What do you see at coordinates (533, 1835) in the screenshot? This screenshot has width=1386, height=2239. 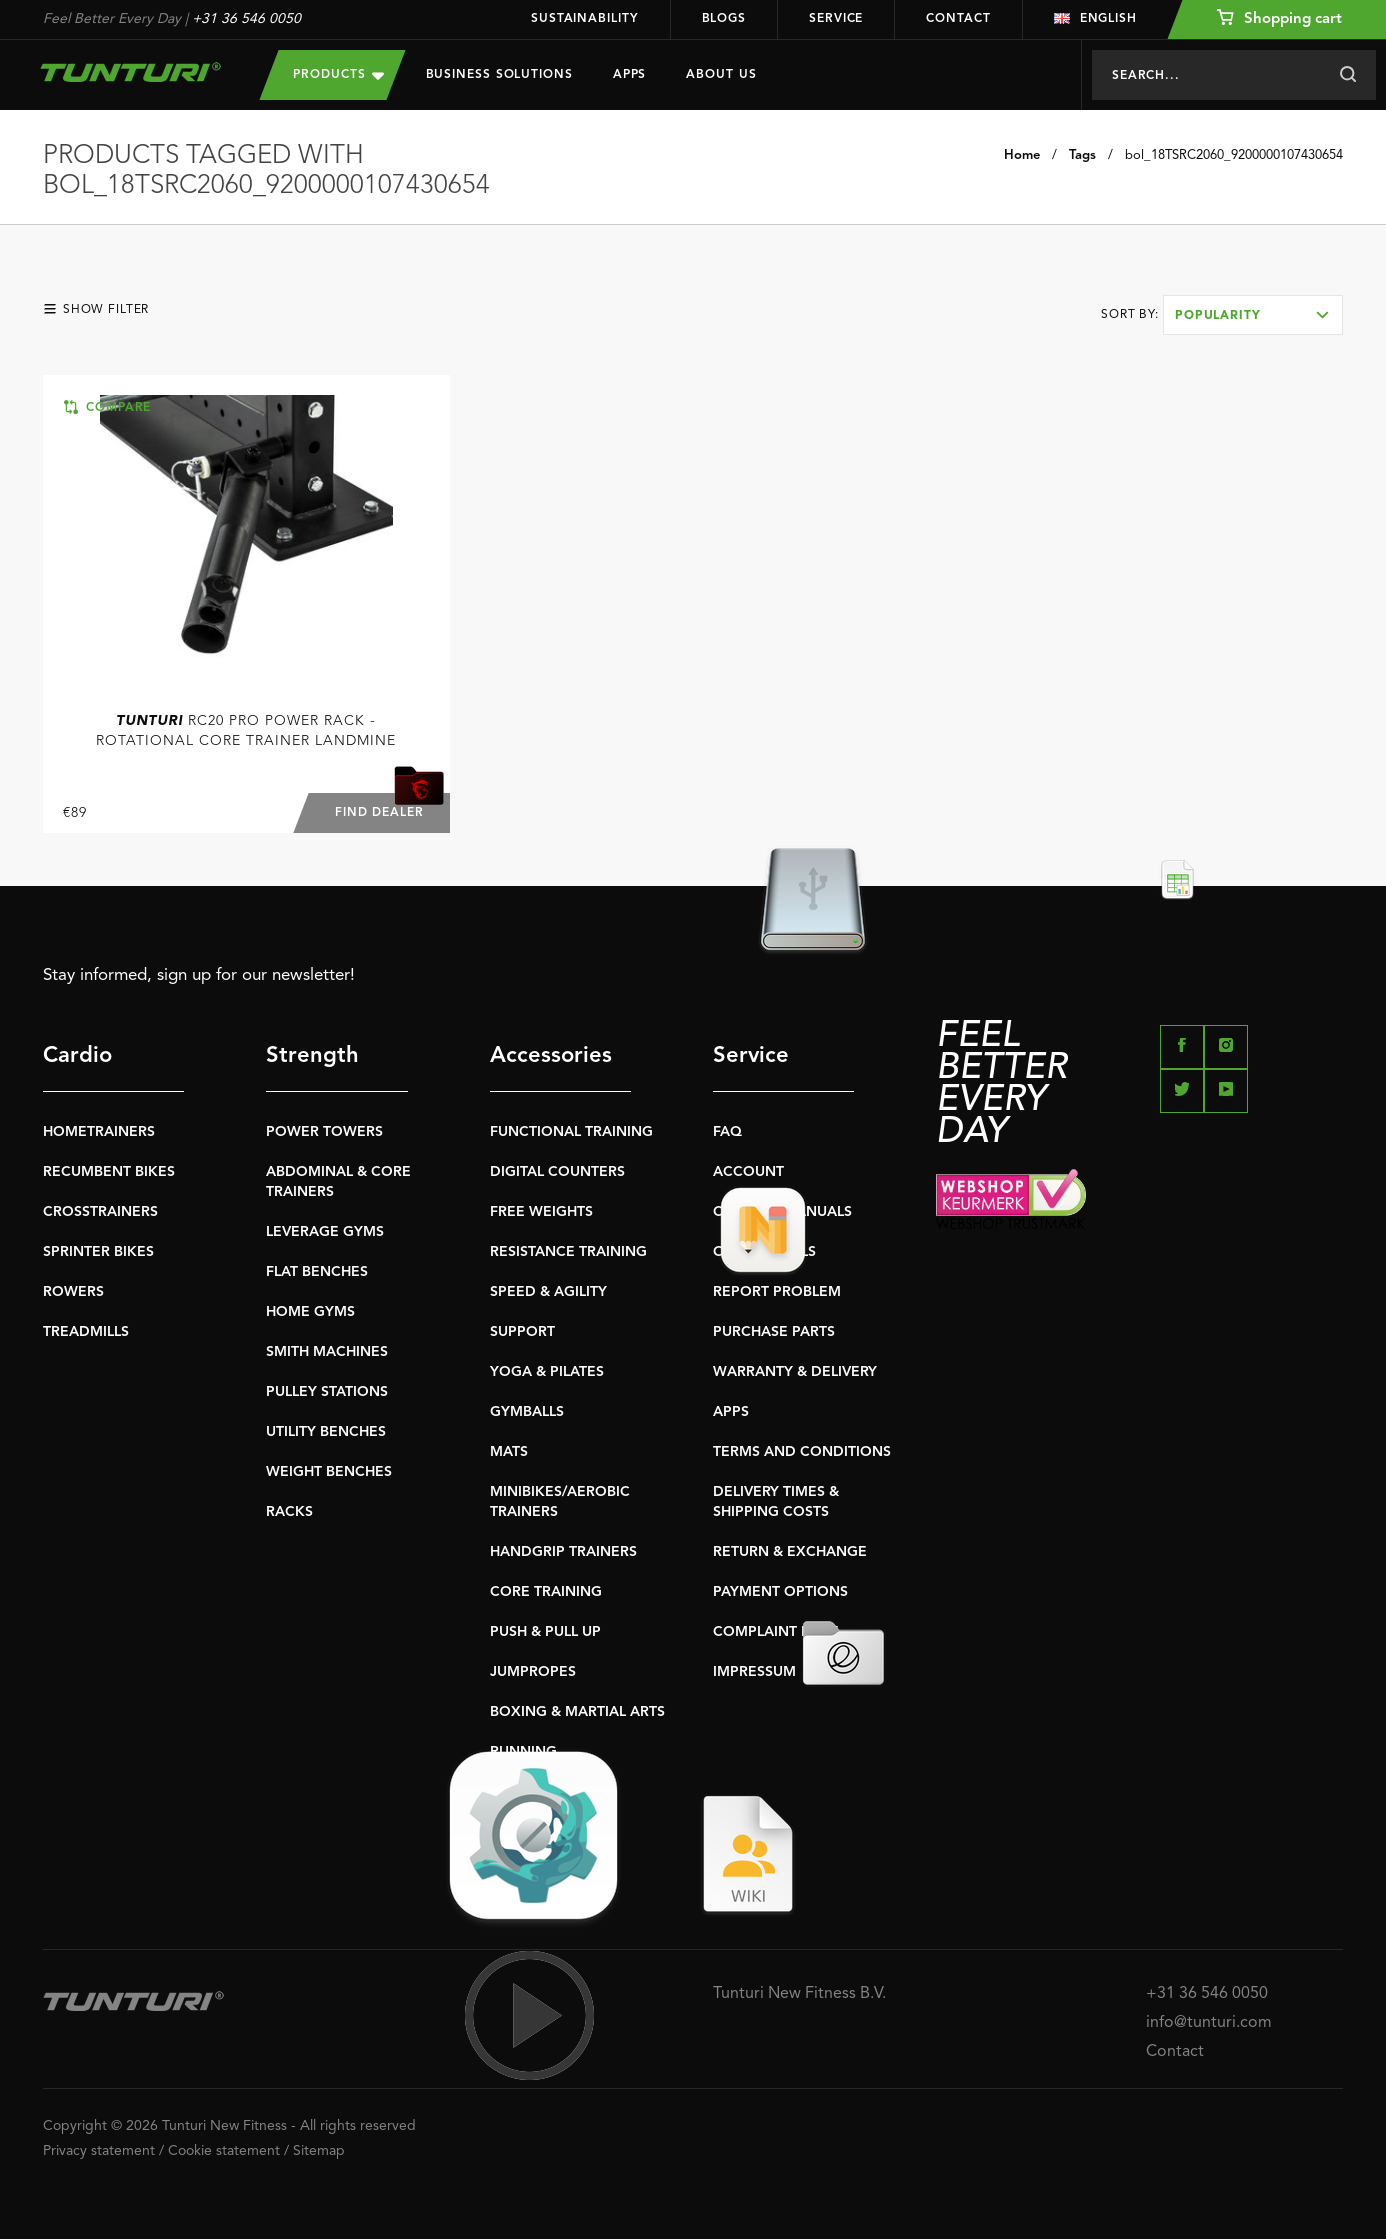 I see `open jacobdev application` at bounding box center [533, 1835].